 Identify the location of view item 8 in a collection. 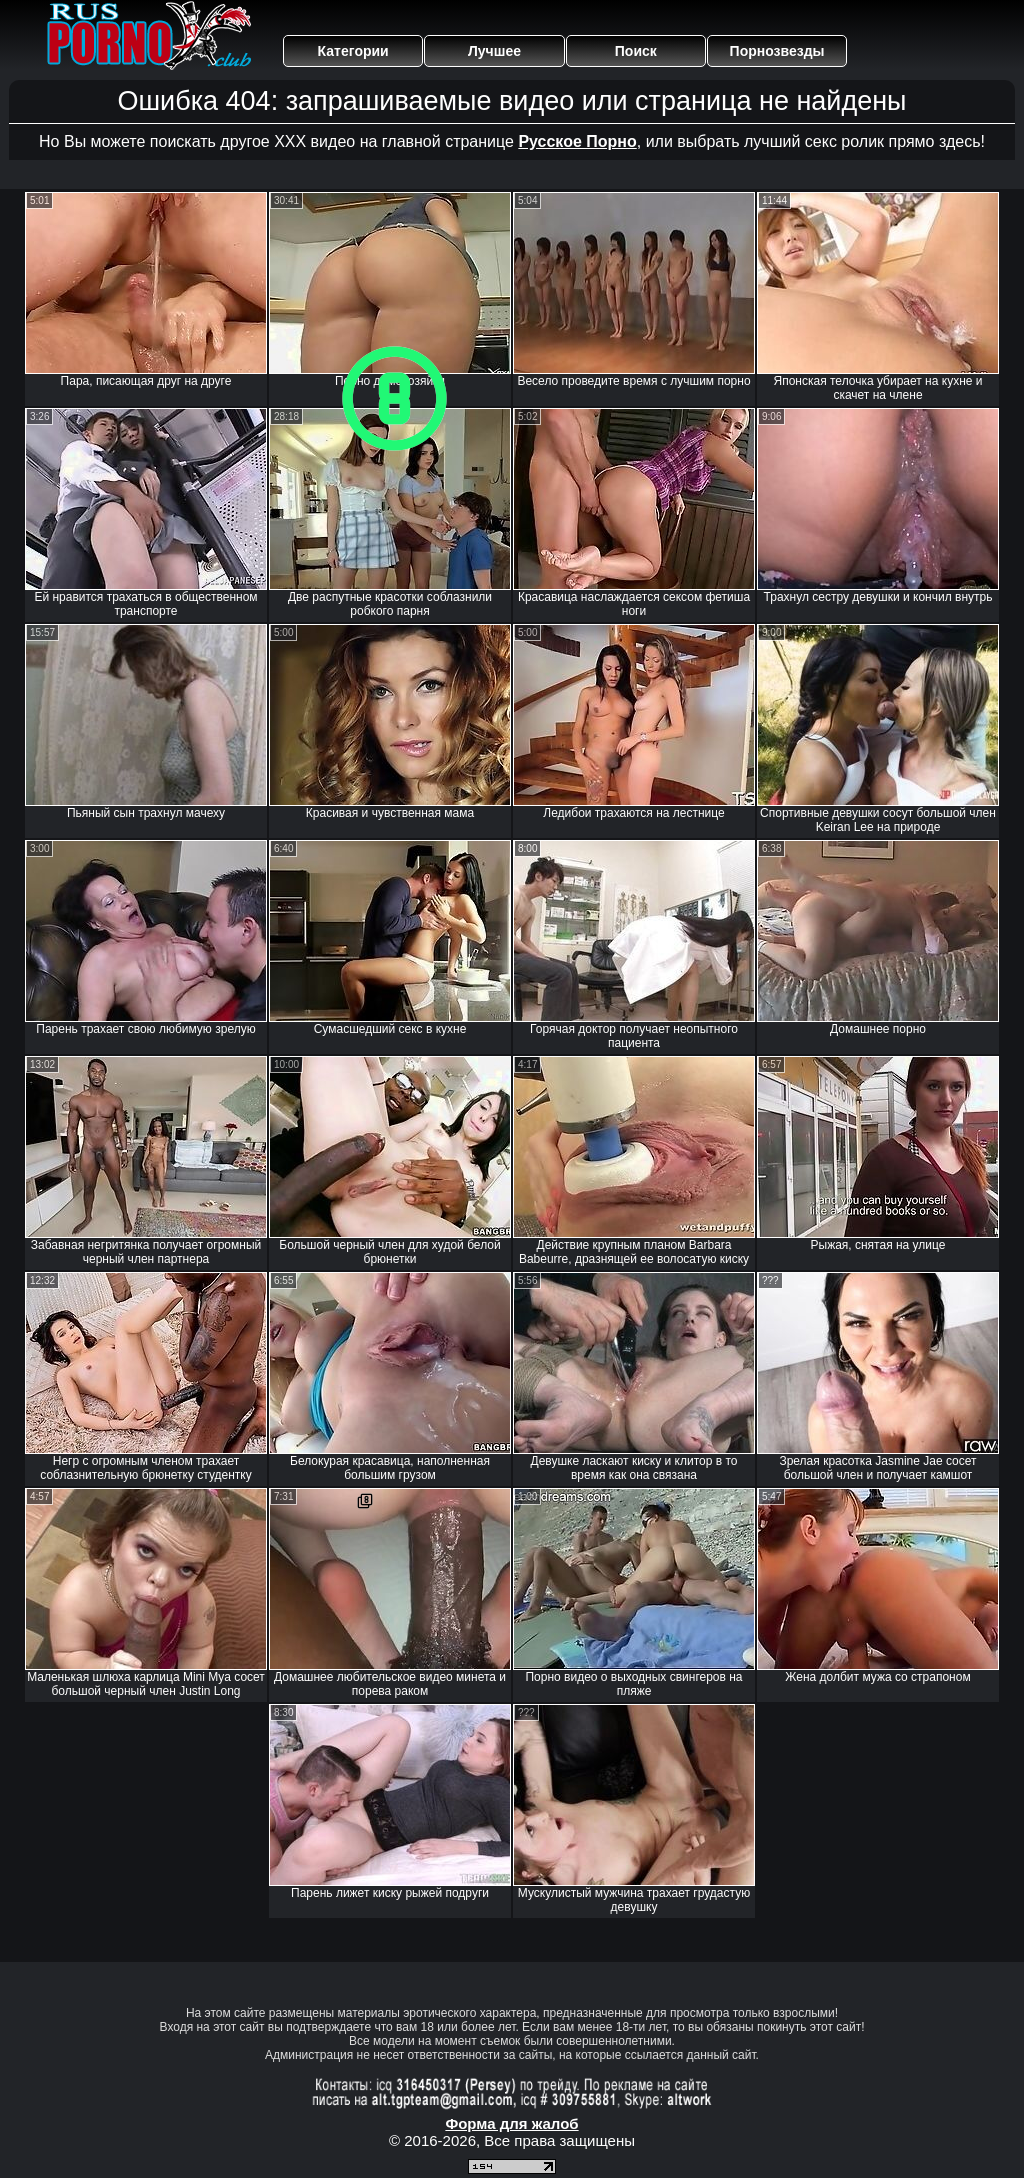
(365, 1501).